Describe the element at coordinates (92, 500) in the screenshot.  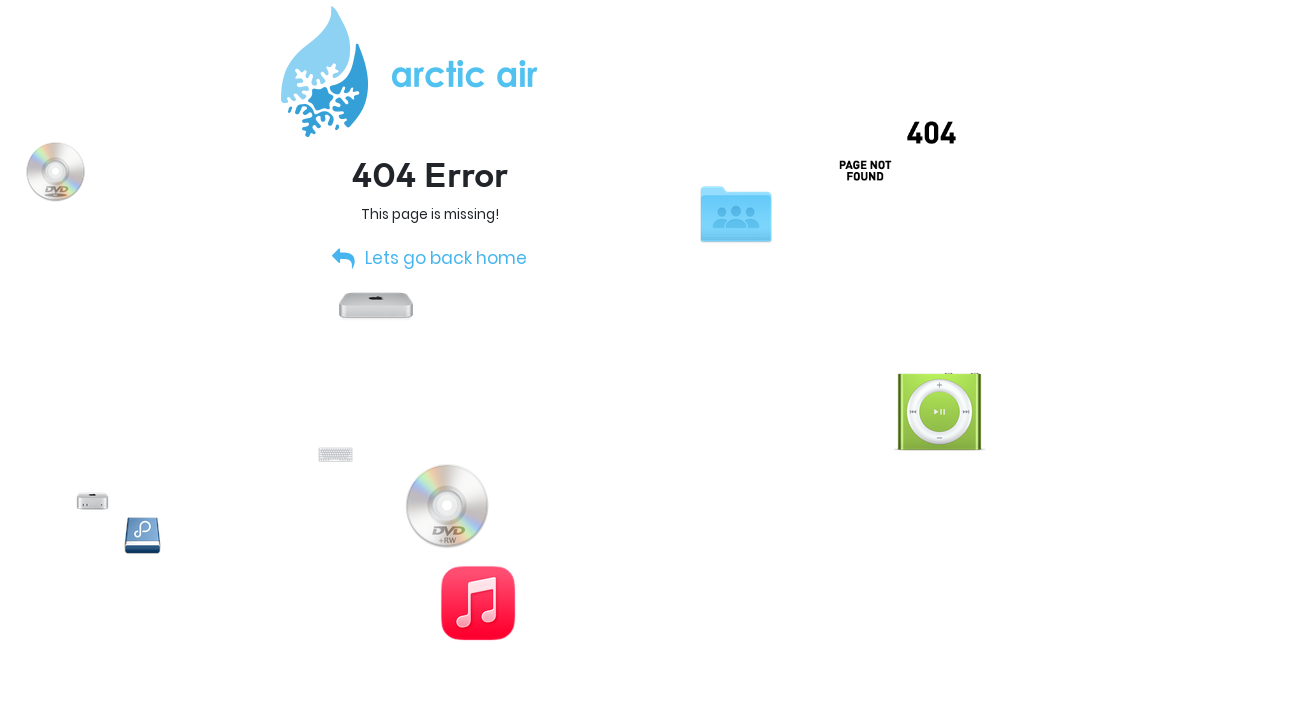
I see `represents a mac mini device in system settings` at that location.